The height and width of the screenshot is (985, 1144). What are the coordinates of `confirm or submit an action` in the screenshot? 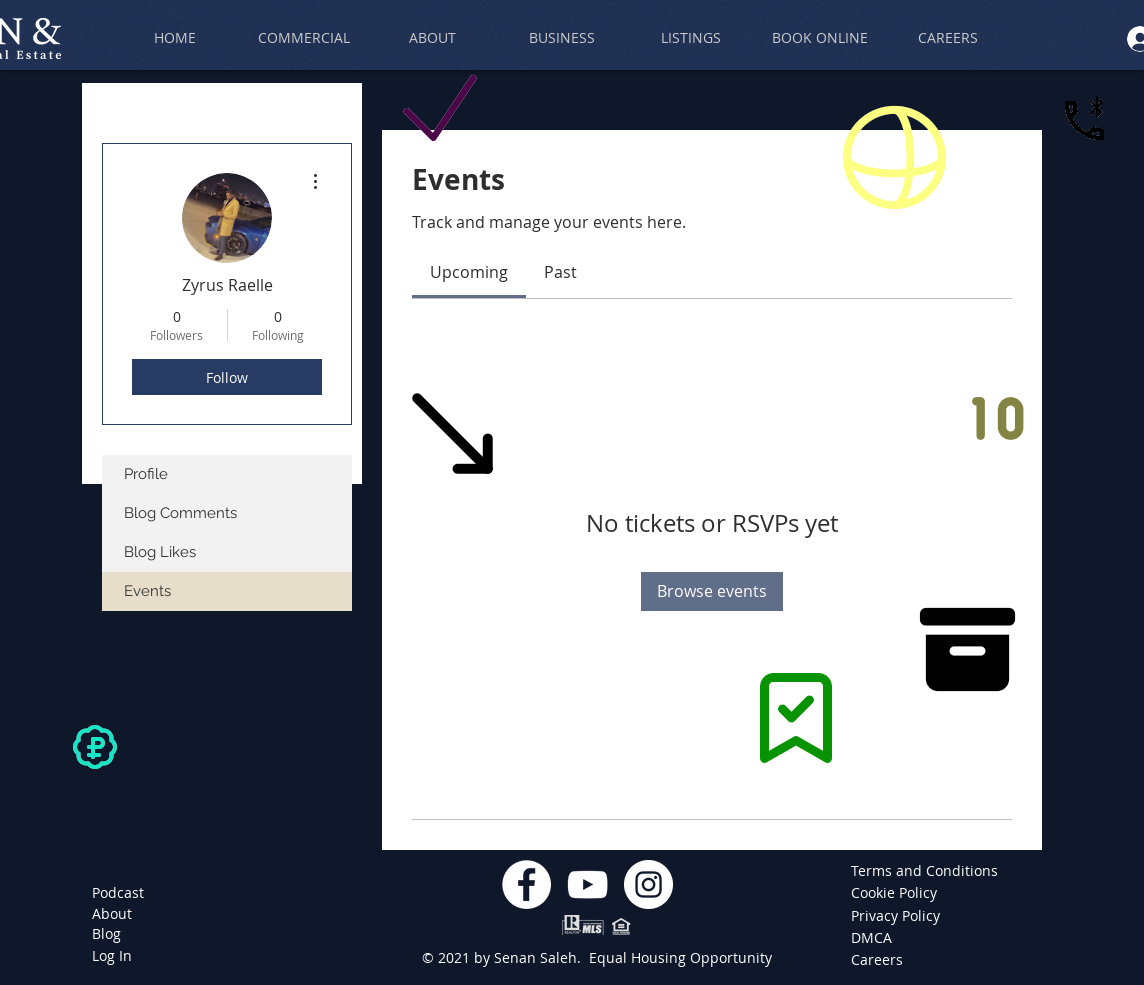 It's located at (440, 108).